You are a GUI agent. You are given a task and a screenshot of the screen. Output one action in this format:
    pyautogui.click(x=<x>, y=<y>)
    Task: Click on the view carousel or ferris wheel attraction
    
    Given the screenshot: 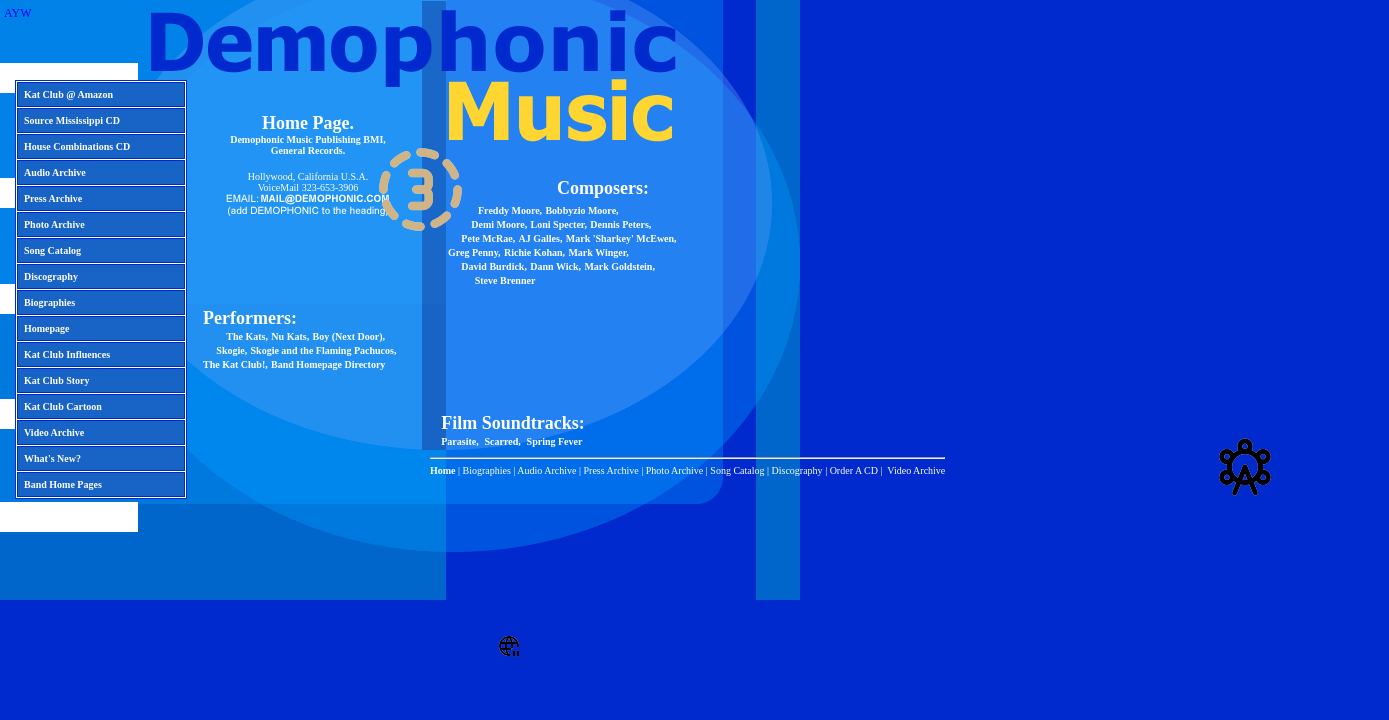 What is the action you would take?
    pyautogui.click(x=1245, y=467)
    